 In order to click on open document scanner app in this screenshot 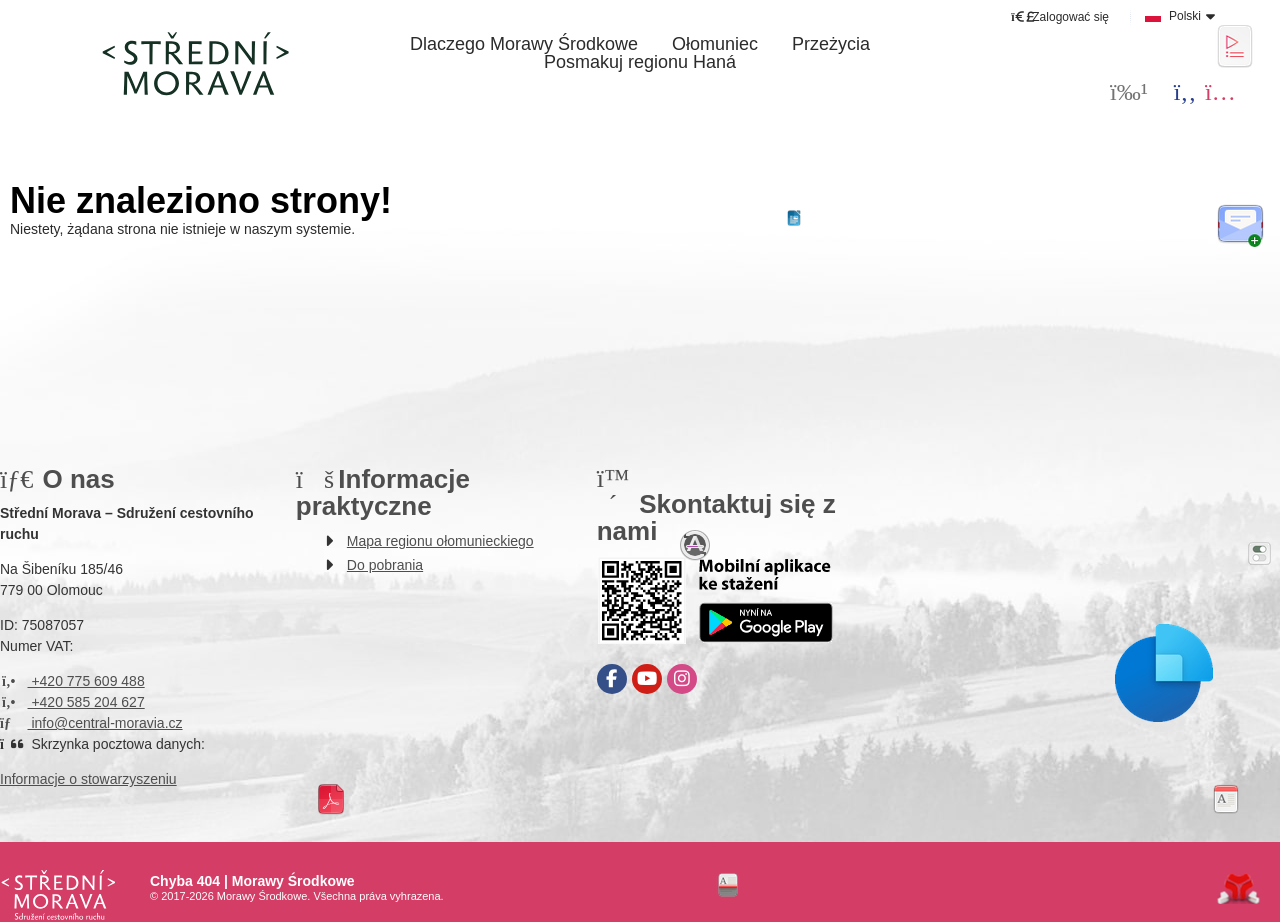, I will do `click(728, 885)`.